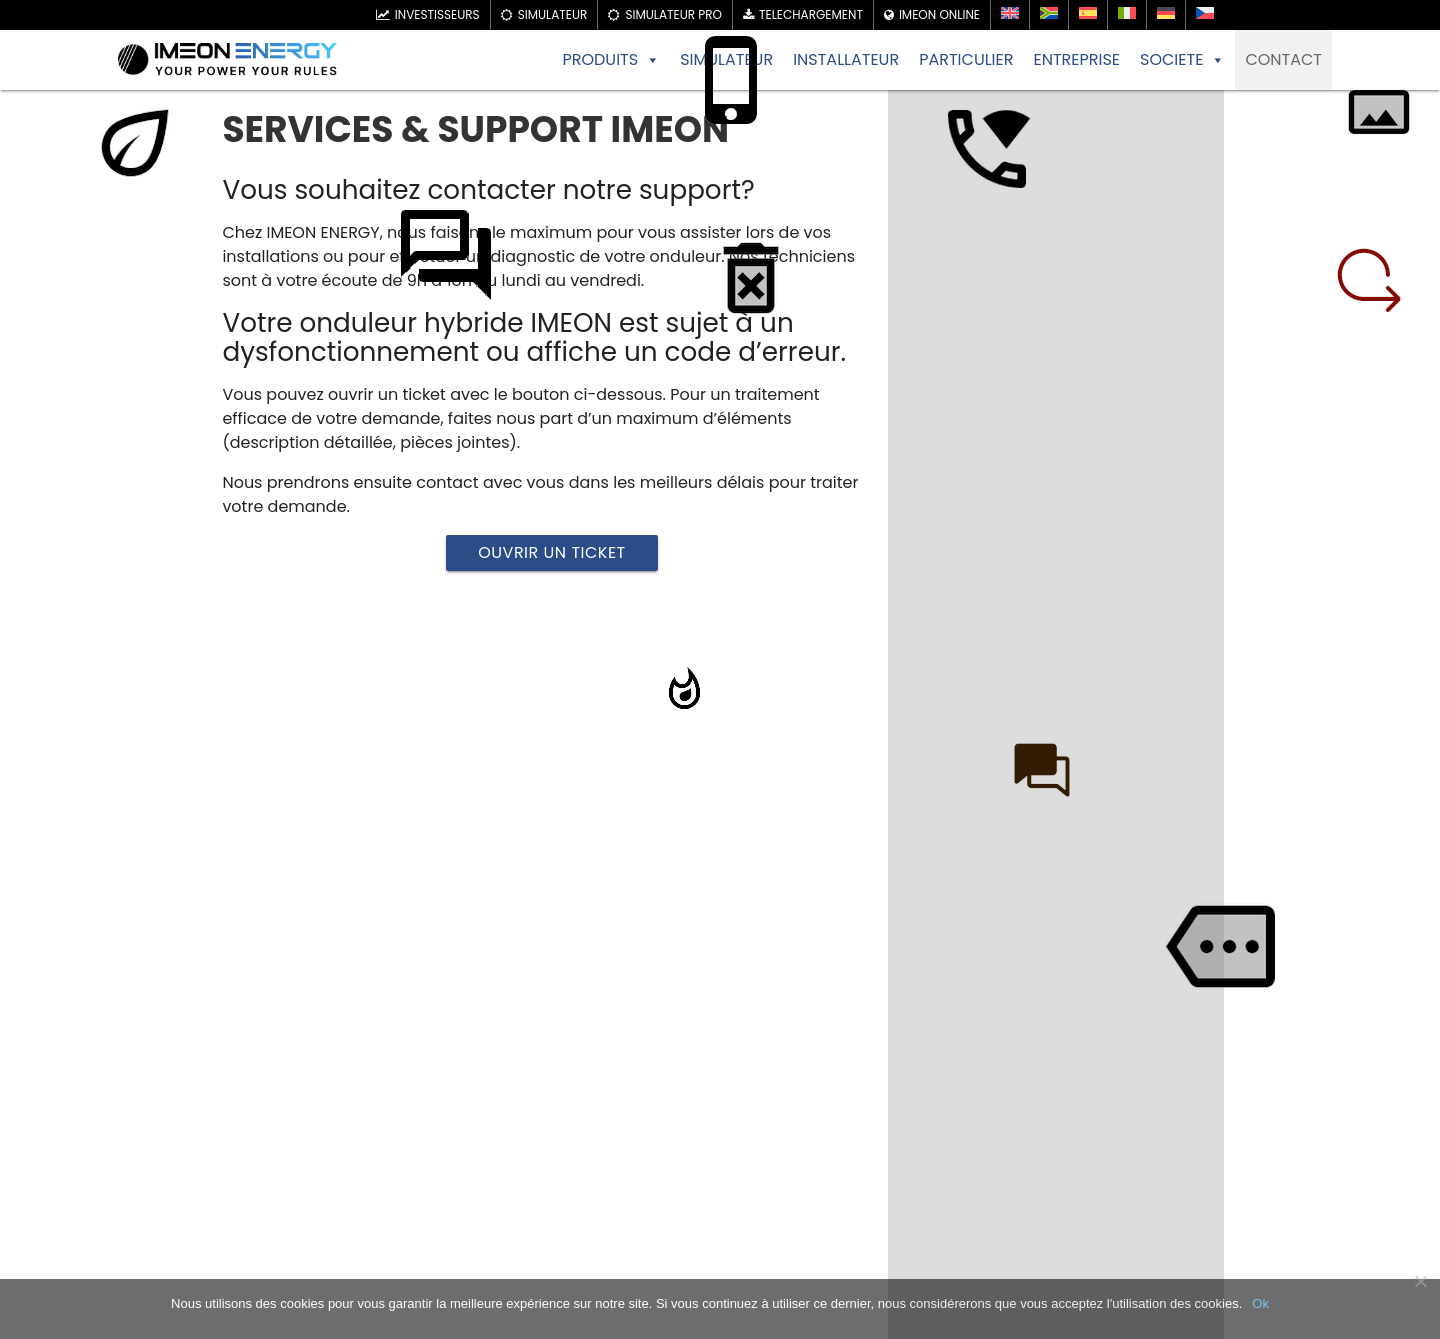 The image size is (1440, 1339). What do you see at coordinates (1379, 112) in the screenshot?
I see `view panorama or landscape photos` at bounding box center [1379, 112].